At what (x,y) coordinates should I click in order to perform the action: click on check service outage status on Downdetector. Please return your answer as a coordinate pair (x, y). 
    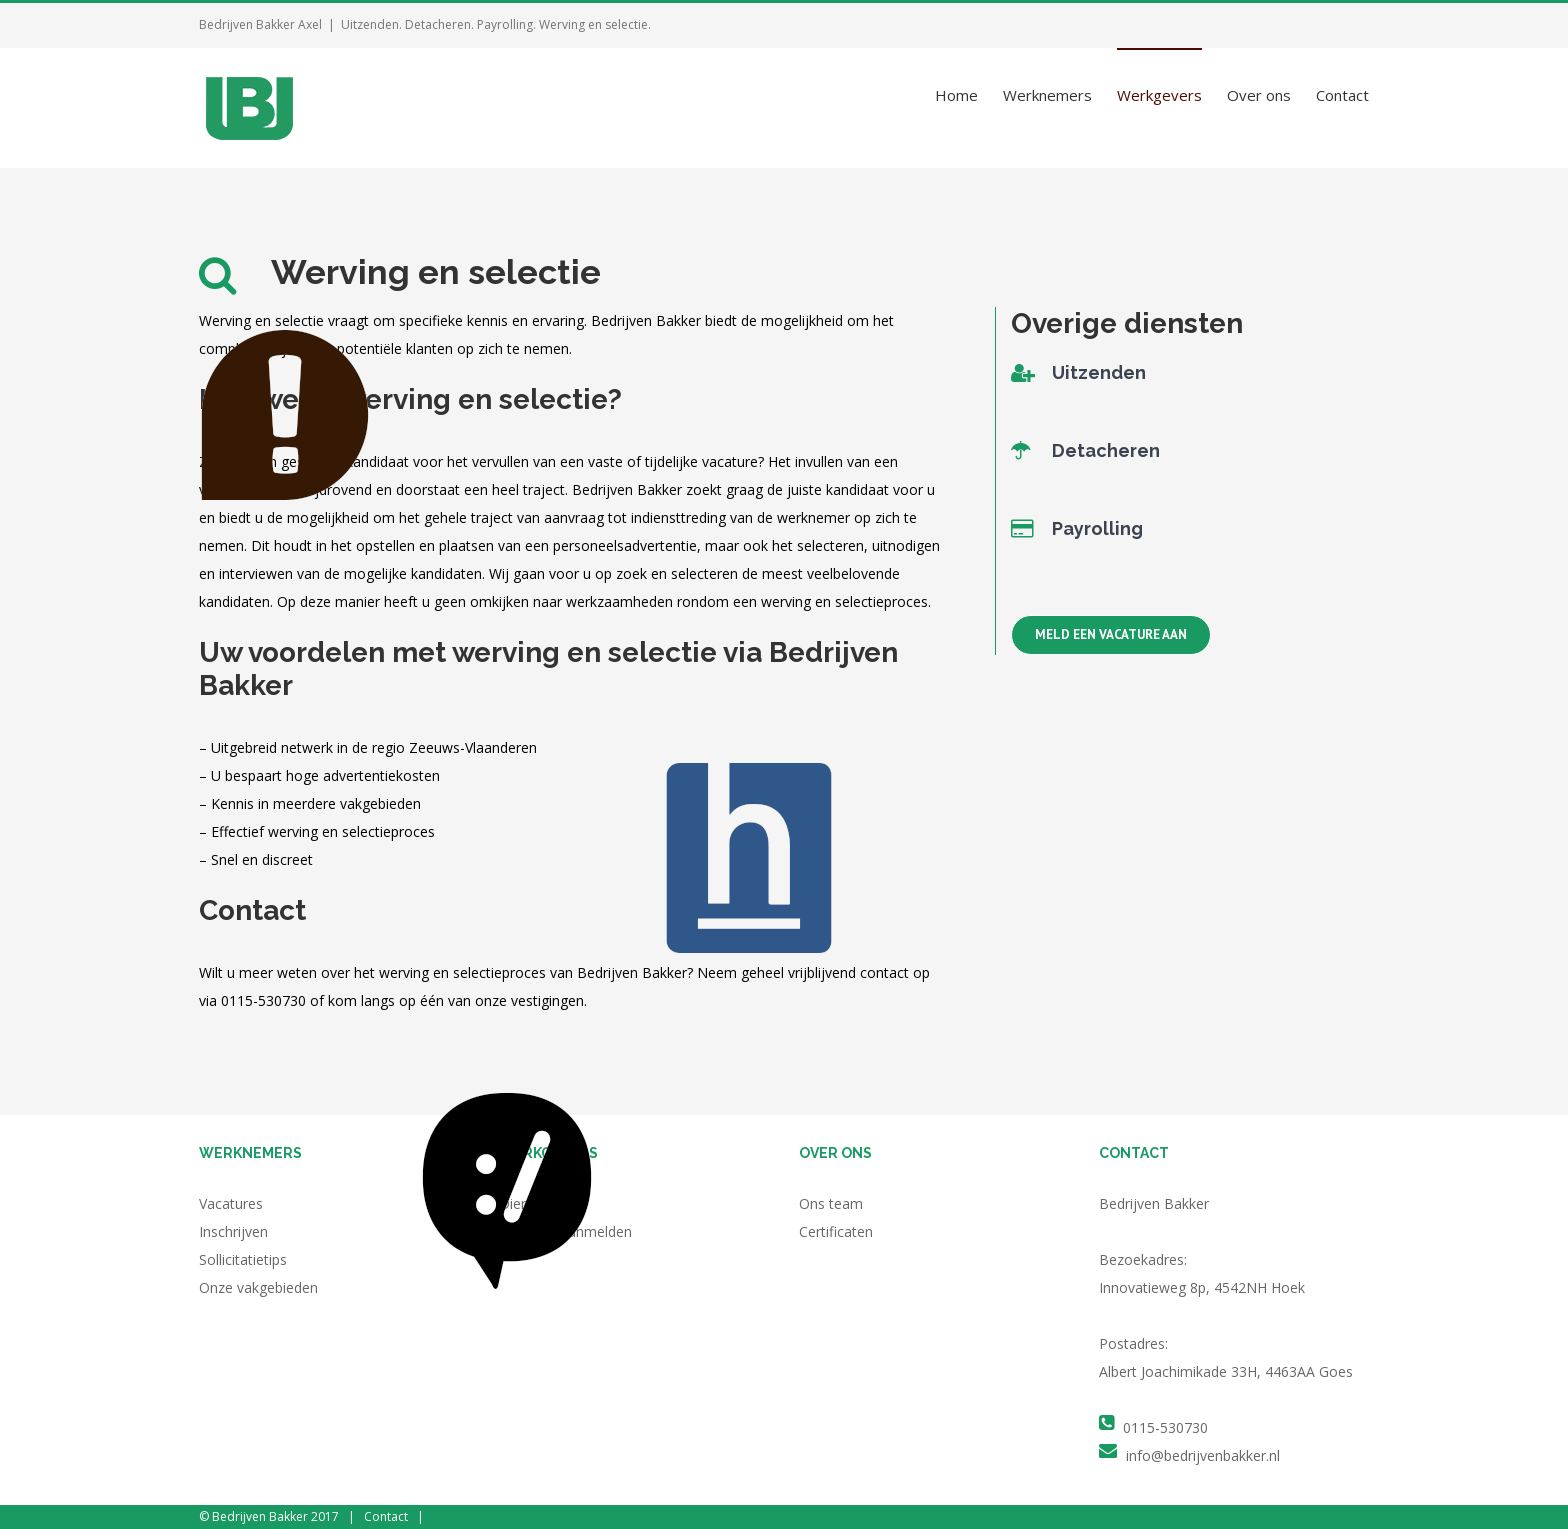
    Looking at the image, I should click on (285, 415).